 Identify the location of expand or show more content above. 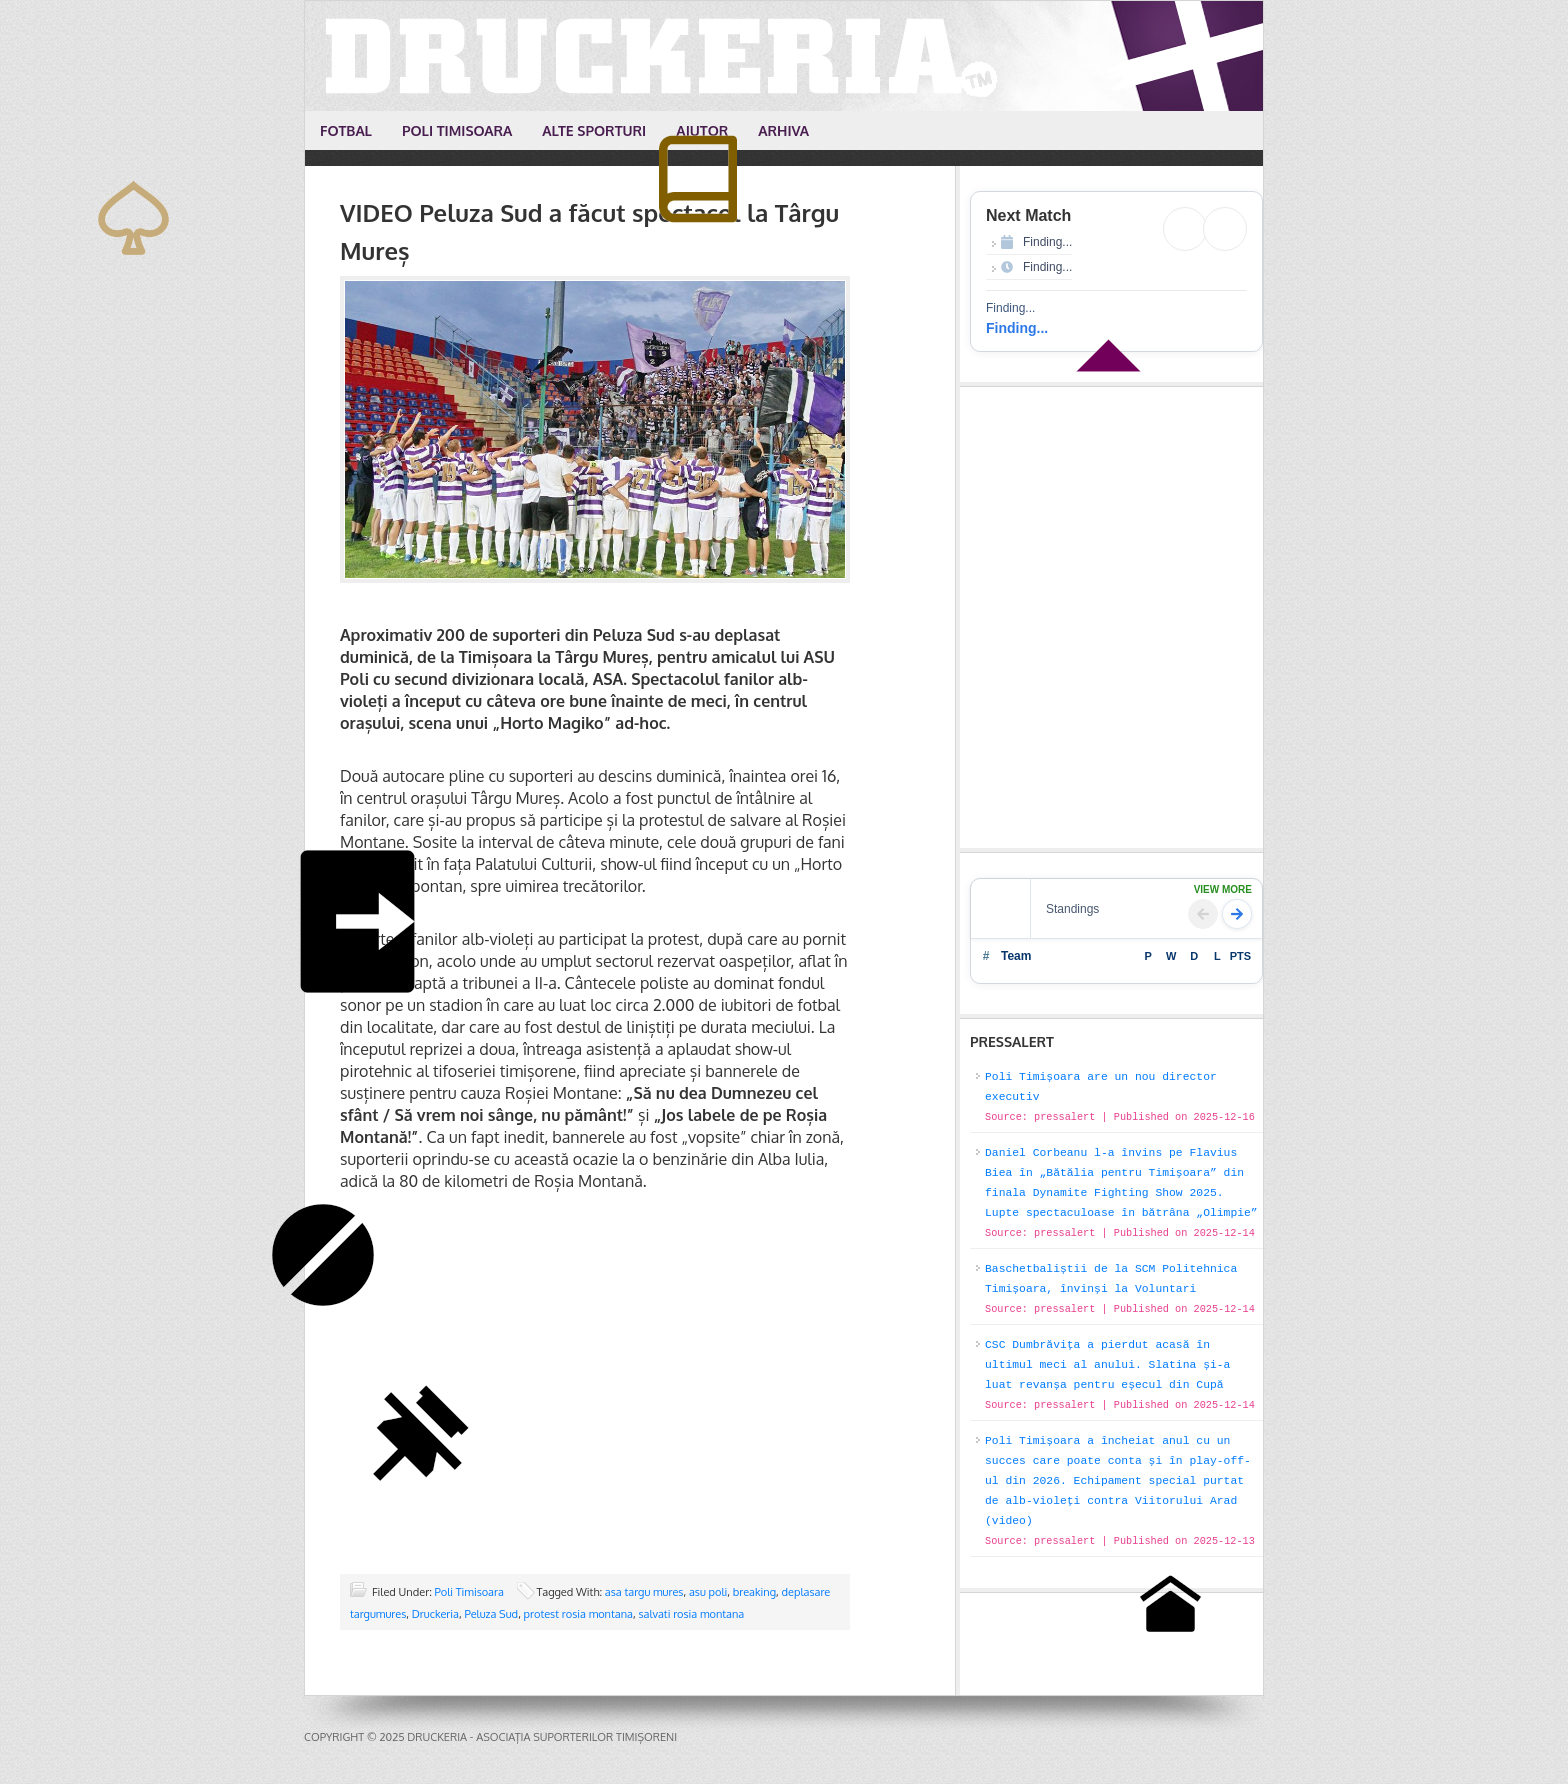
(1108, 355).